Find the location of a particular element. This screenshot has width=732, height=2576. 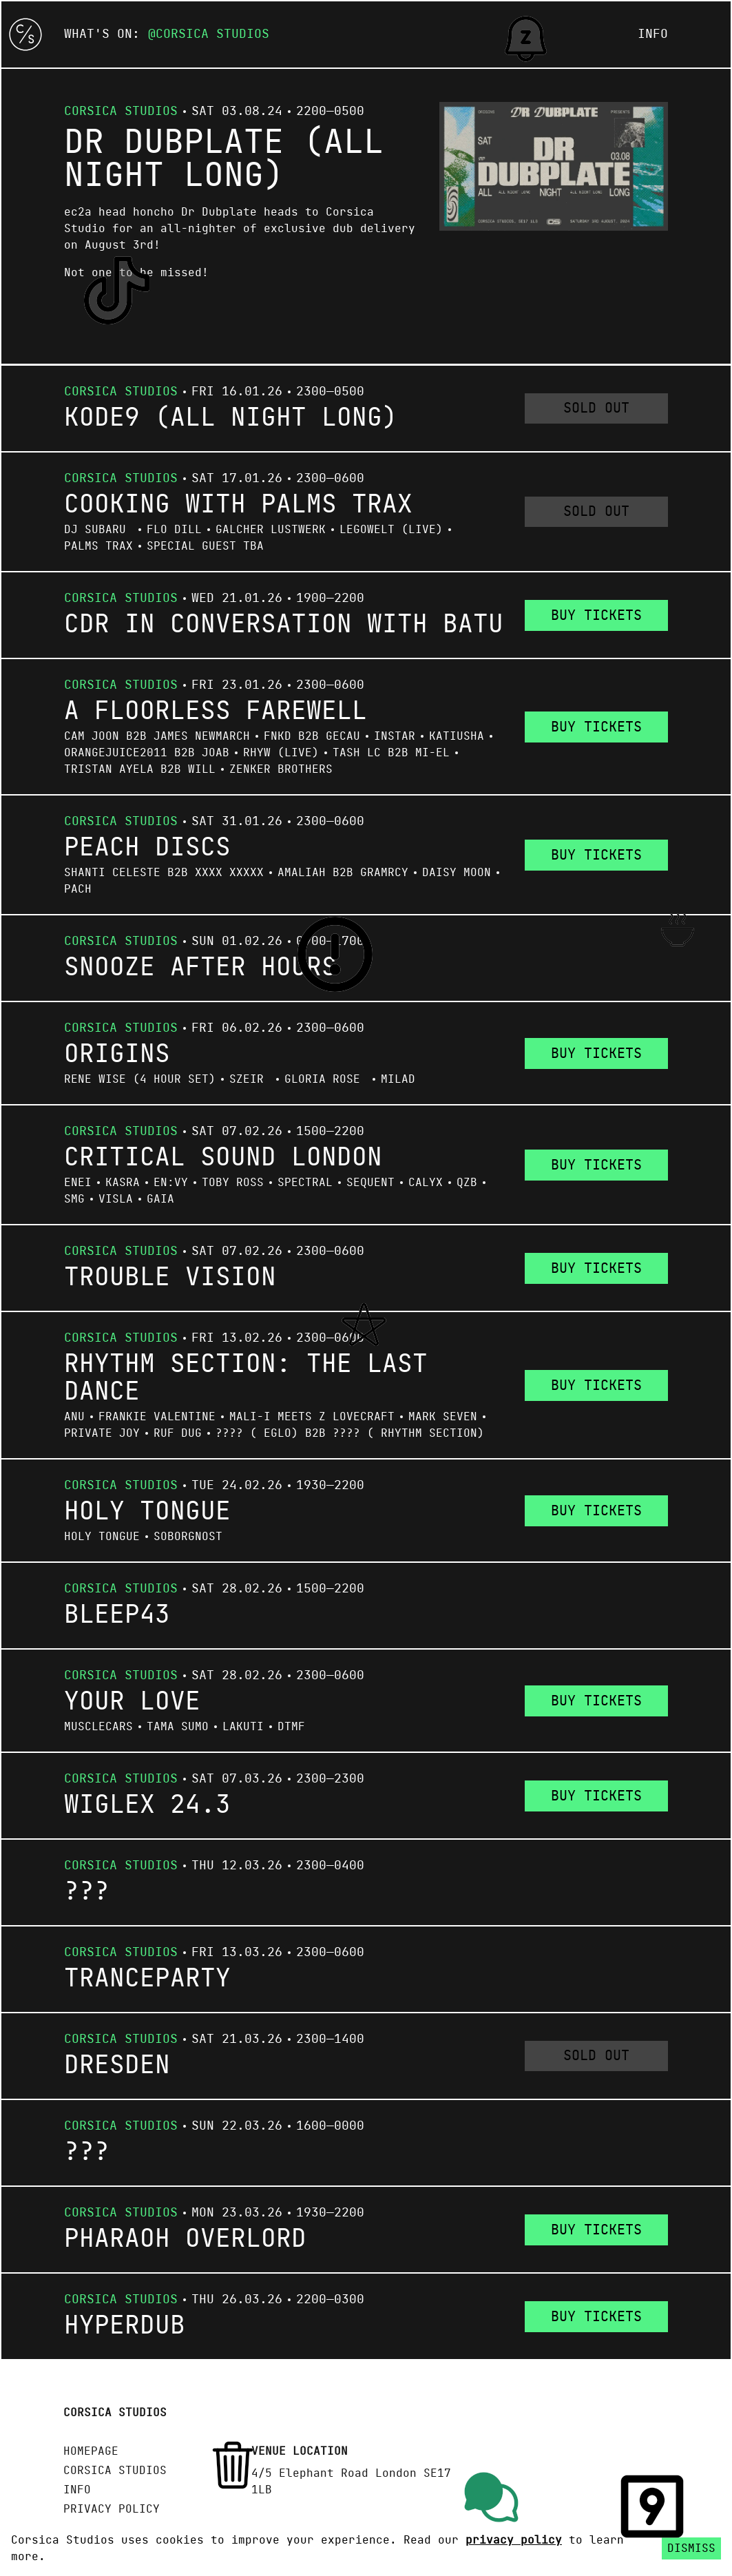

select occult or mystical category is located at coordinates (364, 1327).